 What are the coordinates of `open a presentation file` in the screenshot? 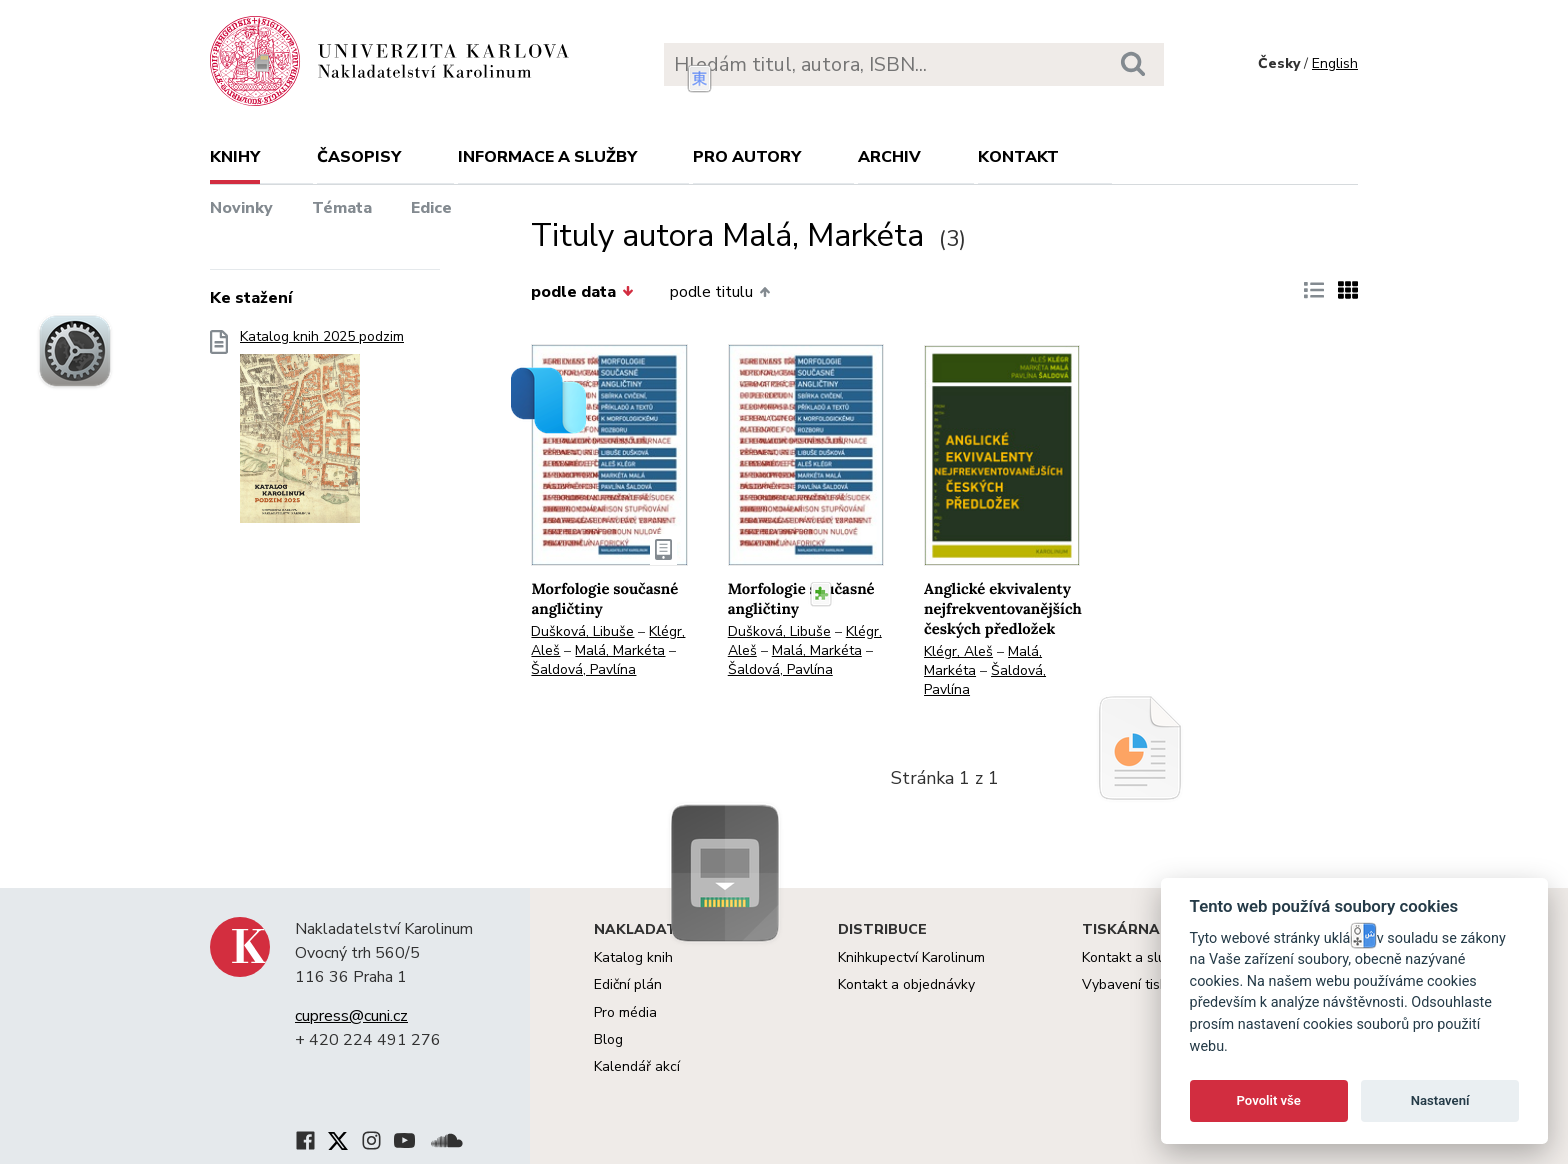 It's located at (1140, 748).